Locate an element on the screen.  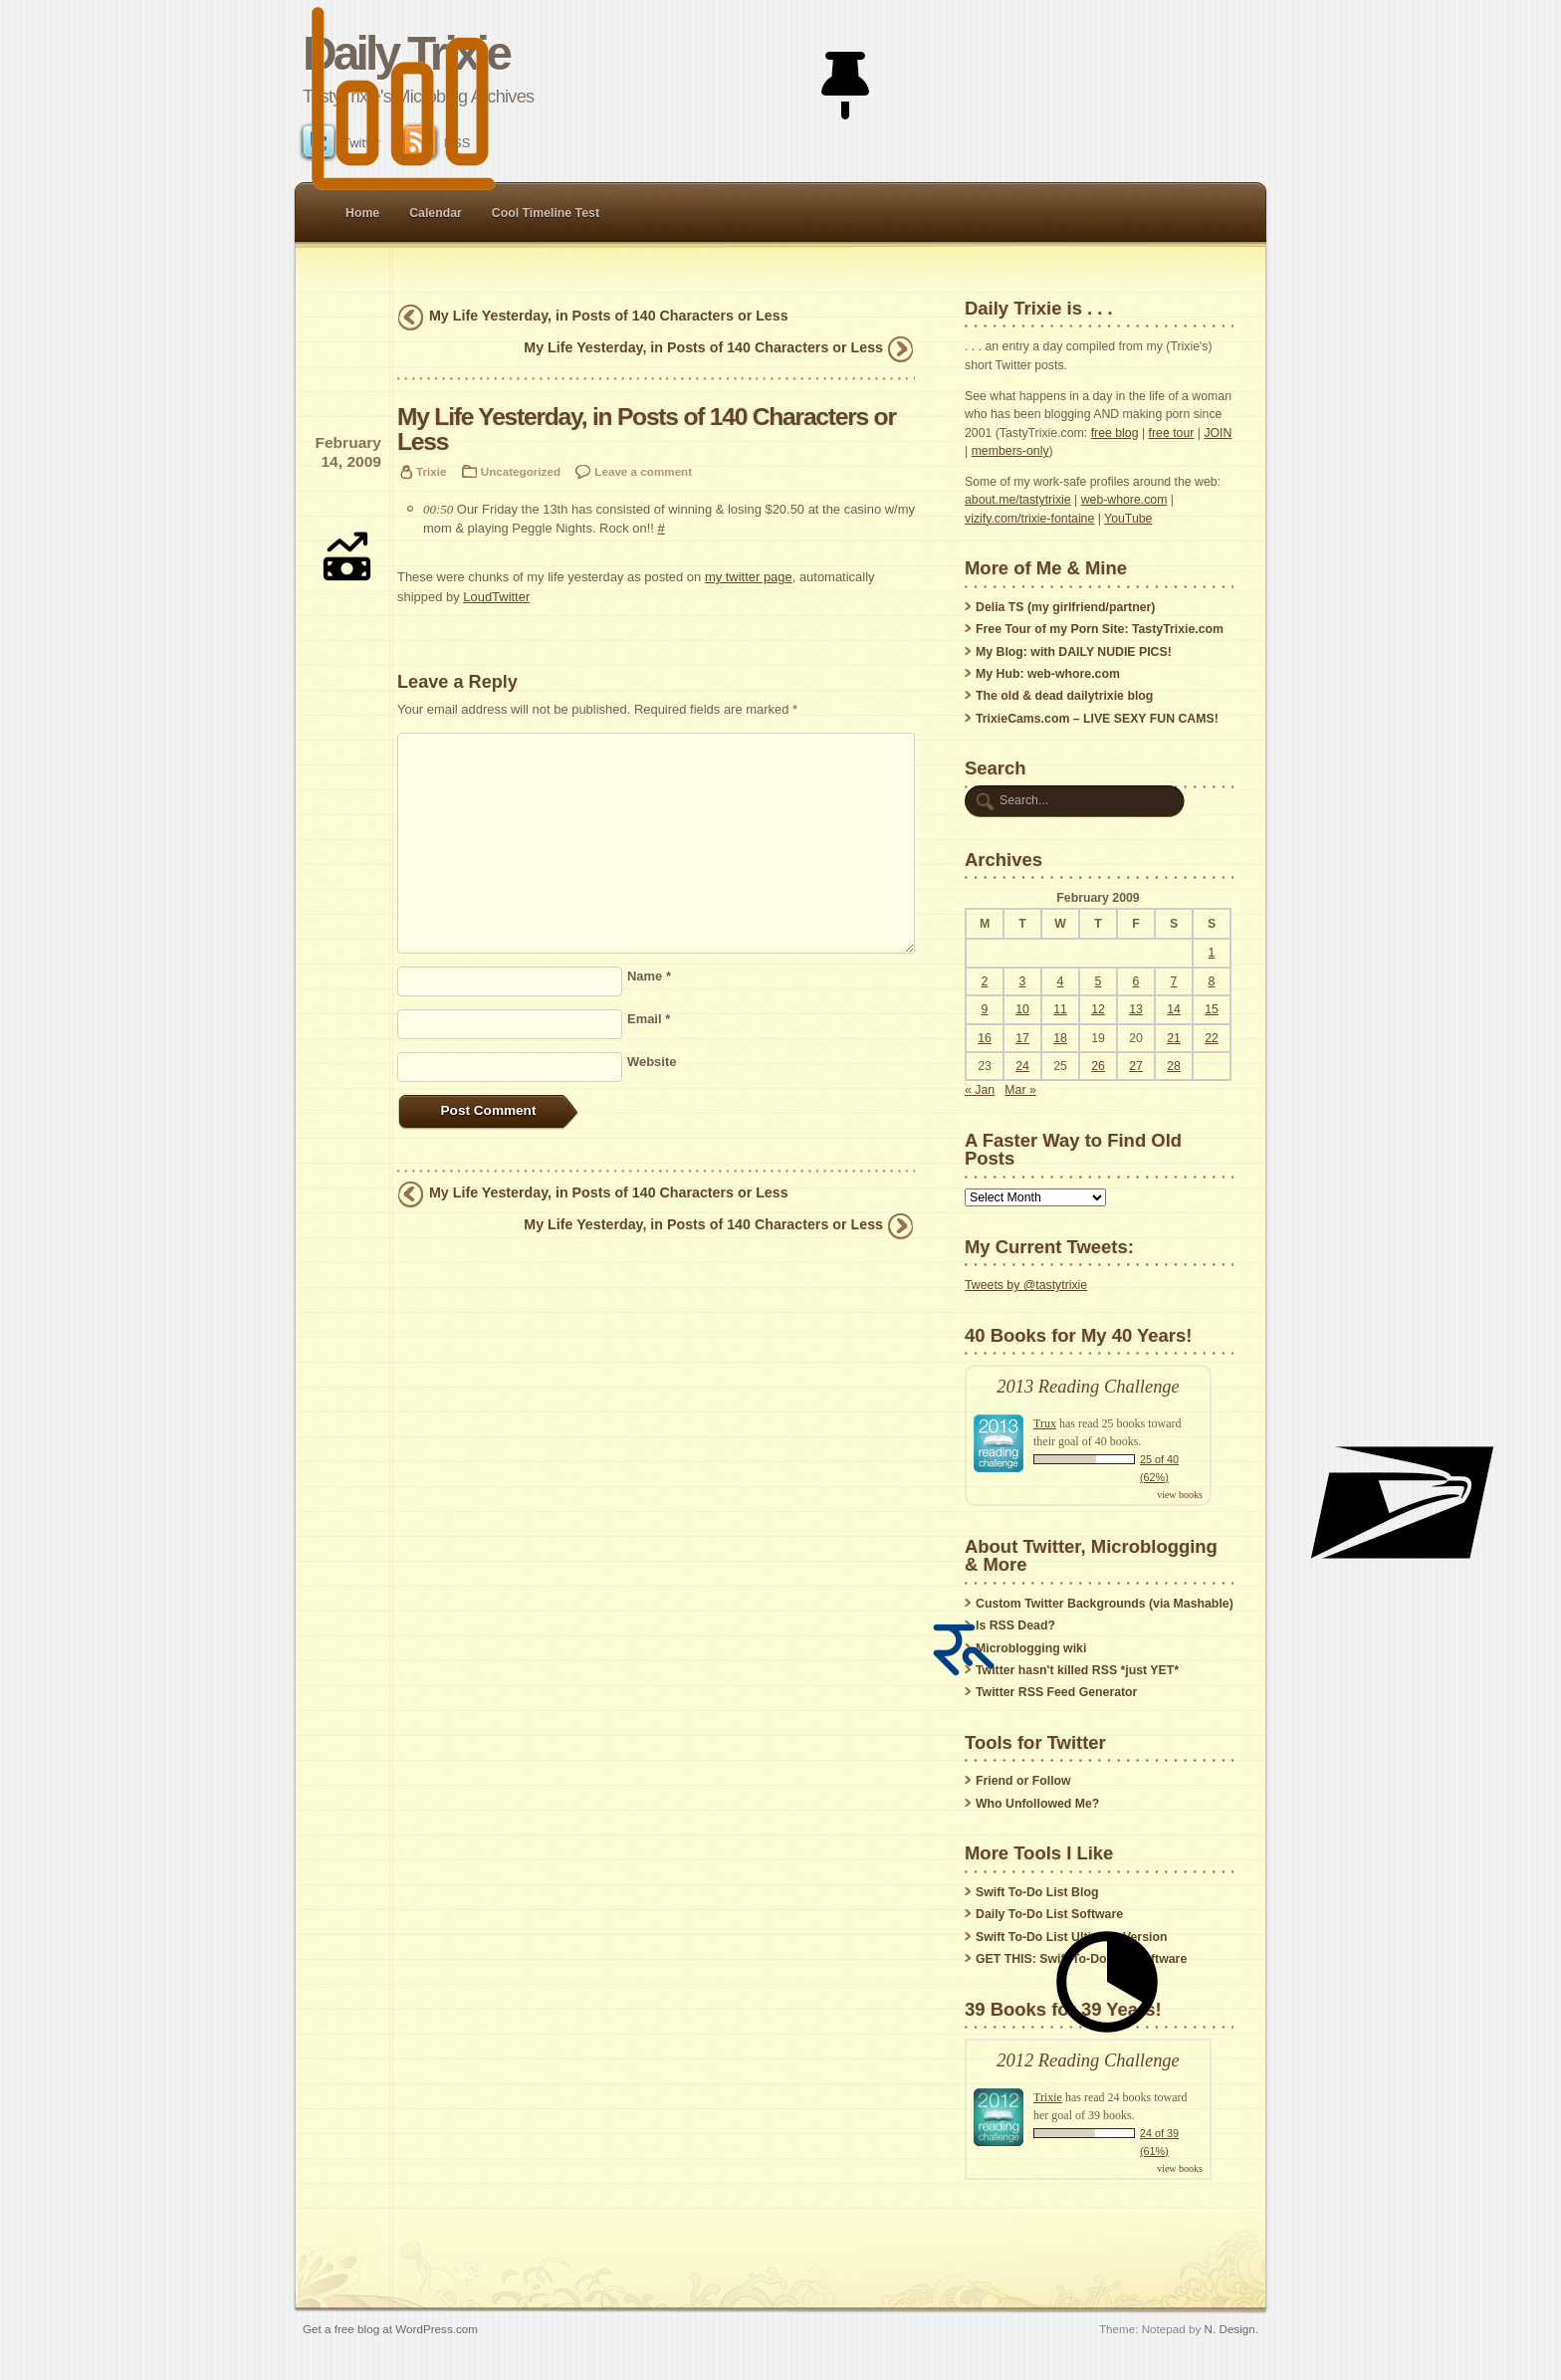
indicates nepalese rupee currency is located at coordinates (962, 1649).